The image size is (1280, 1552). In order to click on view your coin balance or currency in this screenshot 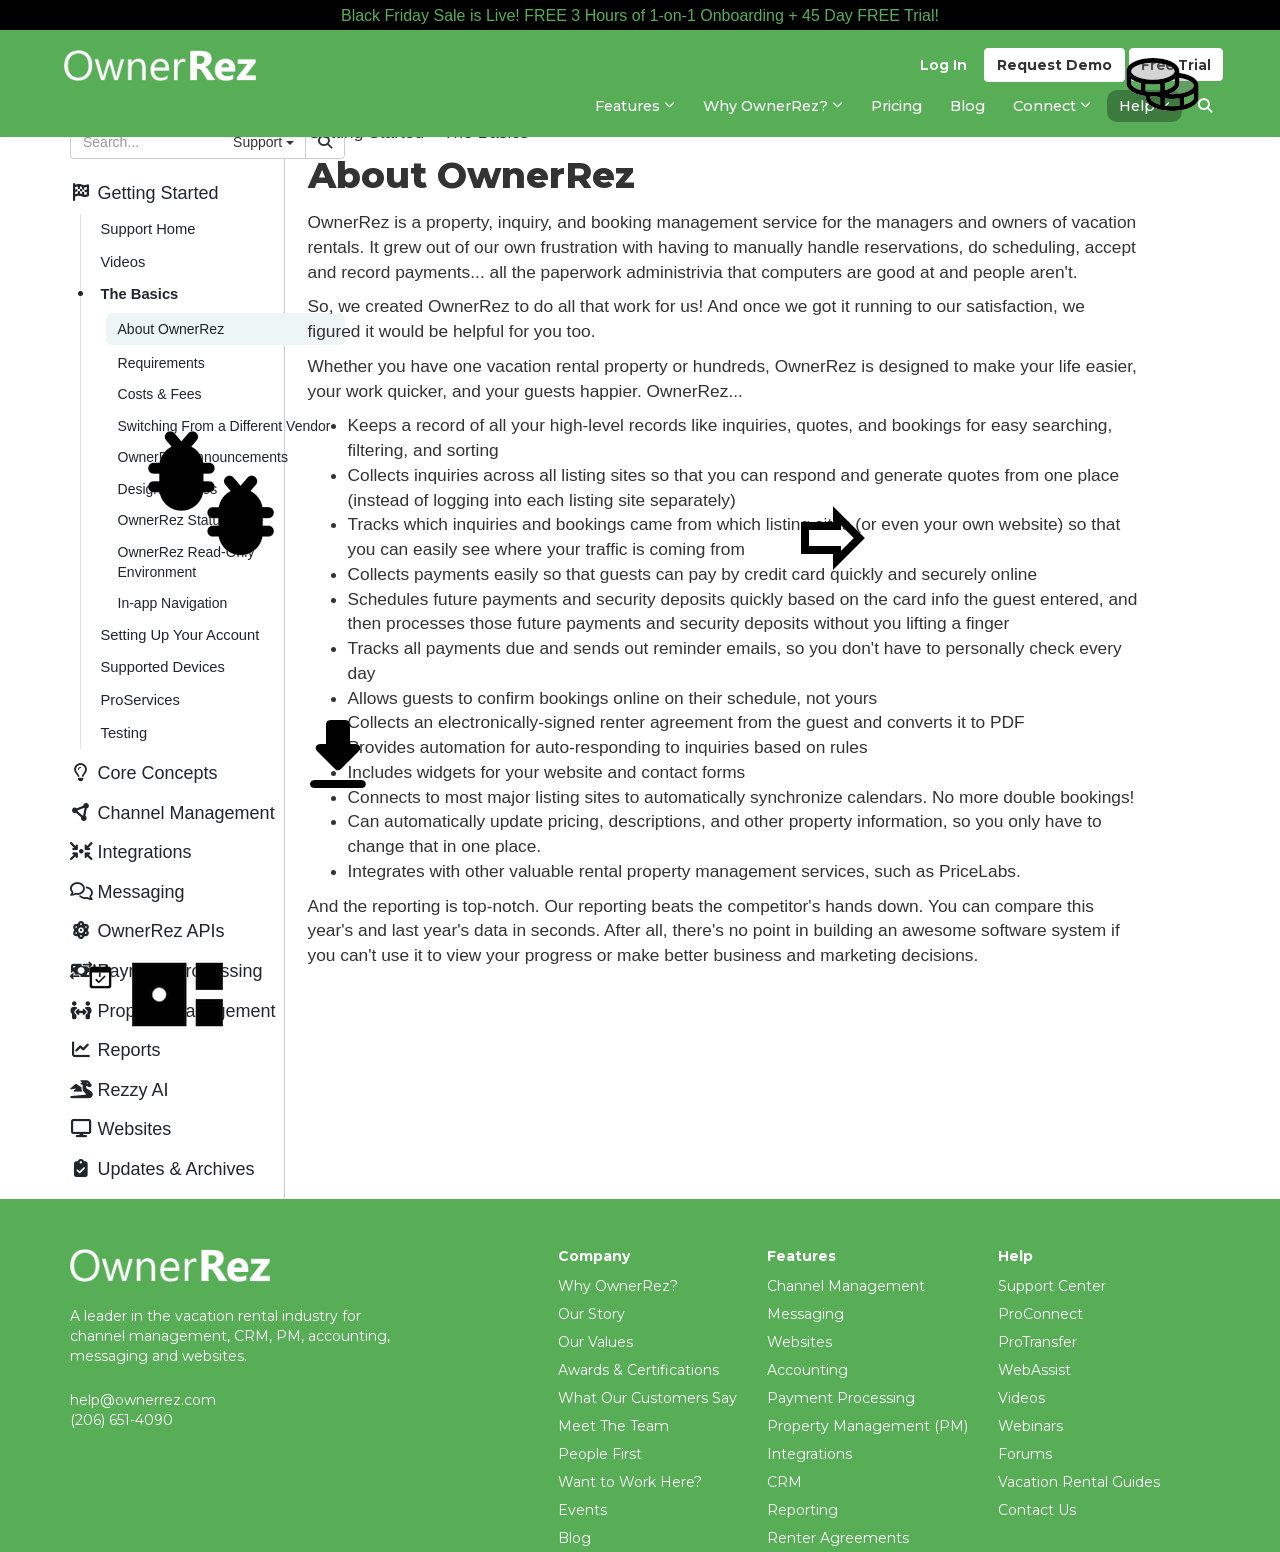, I will do `click(1162, 84)`.